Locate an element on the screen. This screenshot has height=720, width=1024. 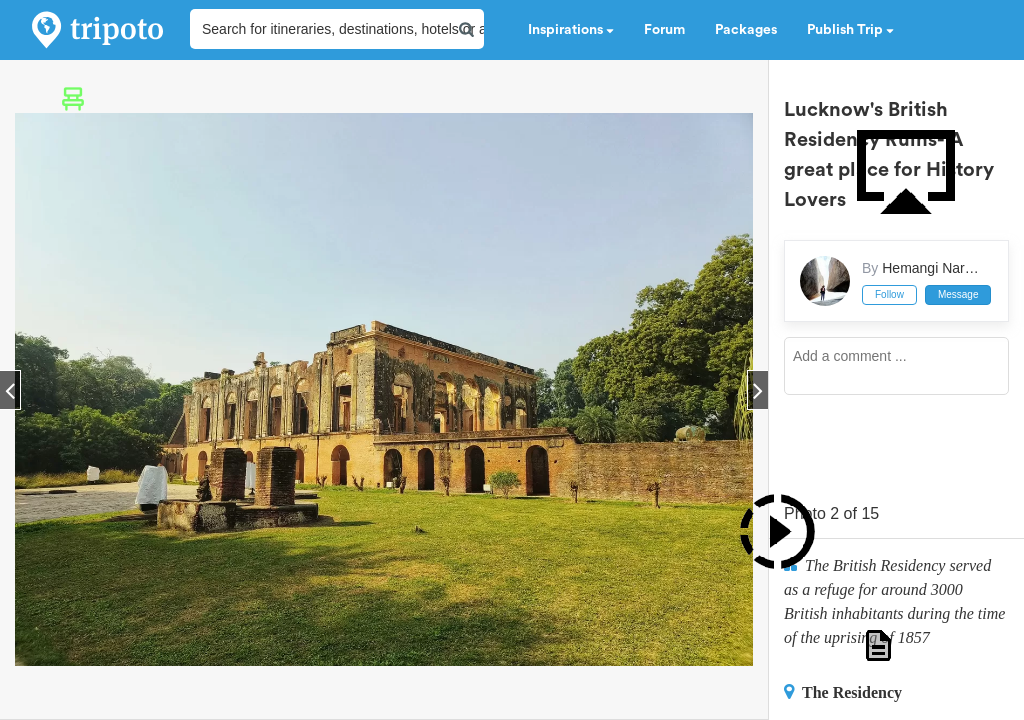
browse furniture or seating options is located at coordinates (73, 99).